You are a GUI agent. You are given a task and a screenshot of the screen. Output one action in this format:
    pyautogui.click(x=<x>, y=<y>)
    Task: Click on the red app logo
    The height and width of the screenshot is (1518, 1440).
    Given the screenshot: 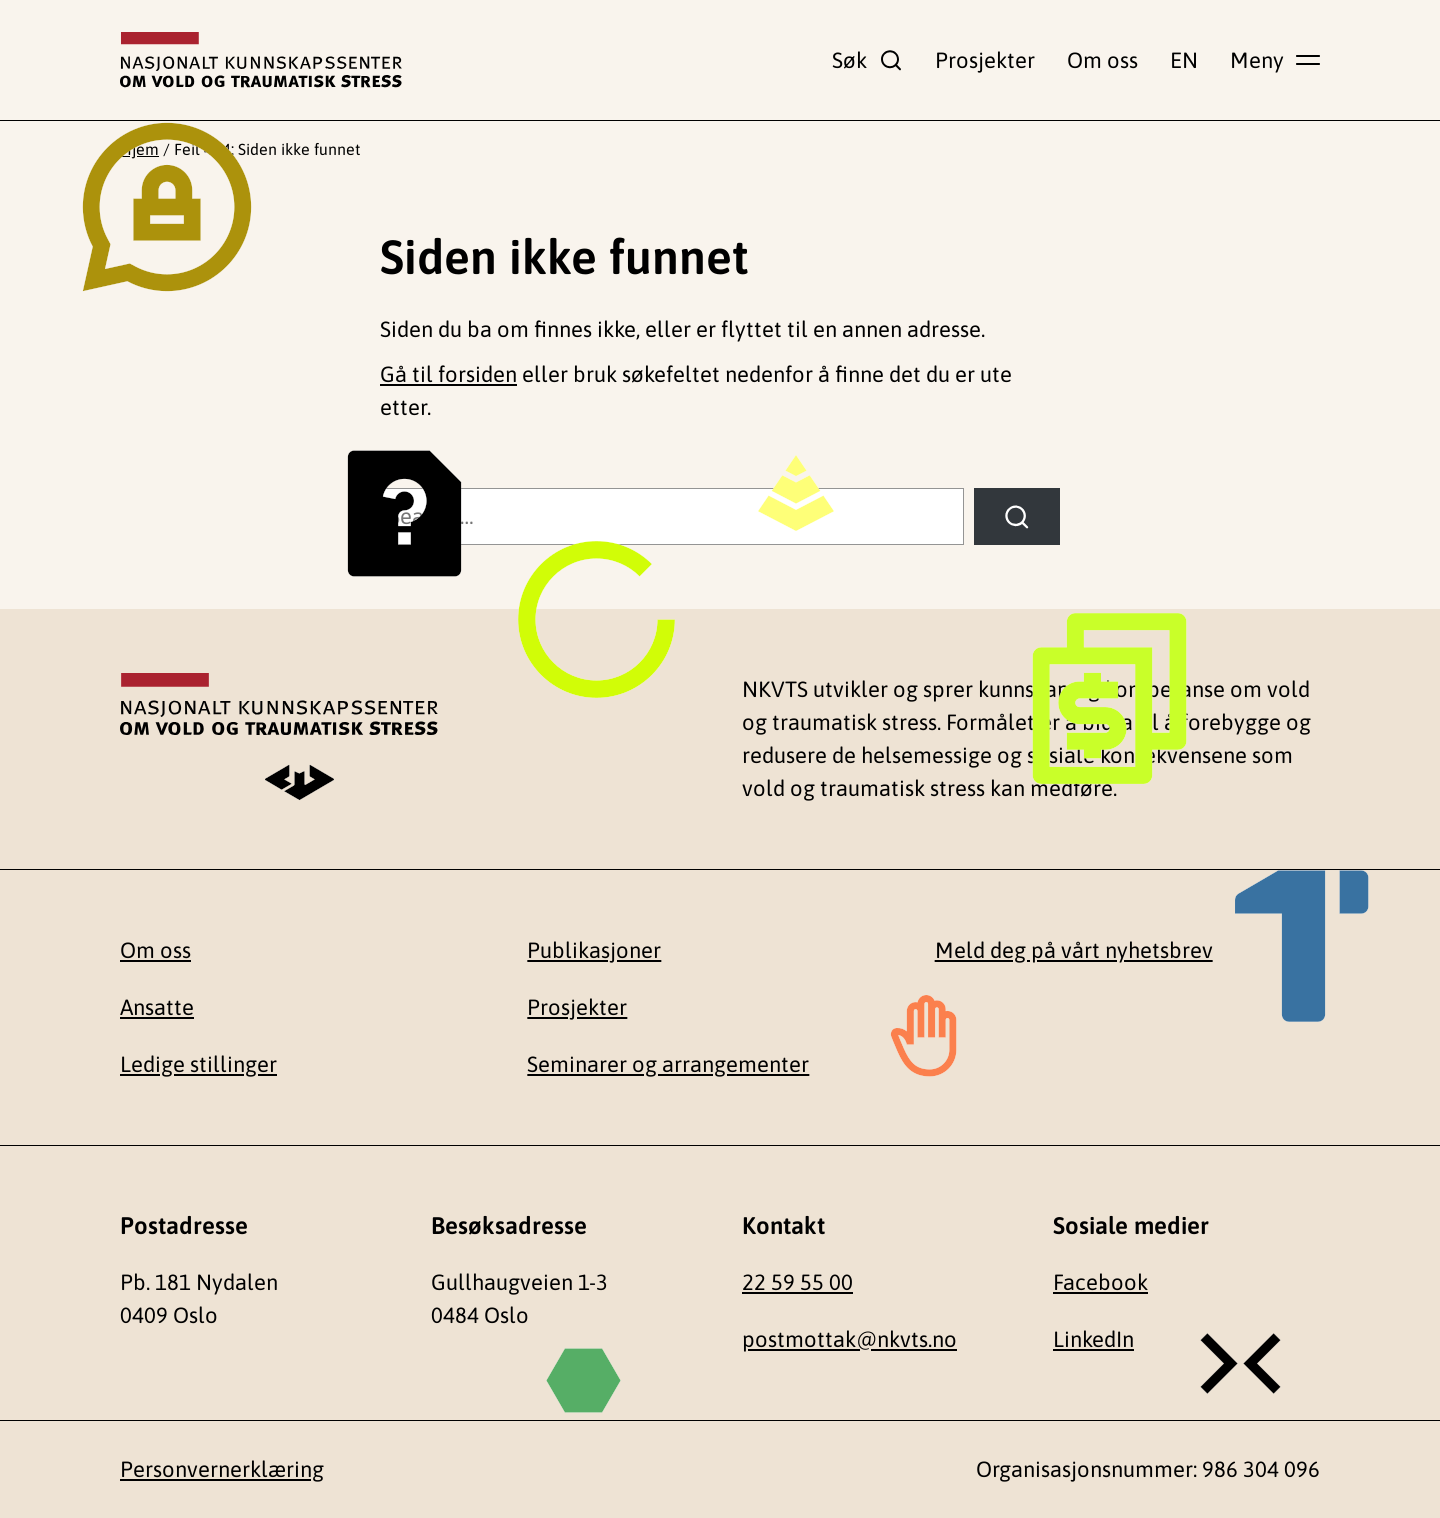 What is the action you would take?
    pyautogui.click(x=796, y=493)
    